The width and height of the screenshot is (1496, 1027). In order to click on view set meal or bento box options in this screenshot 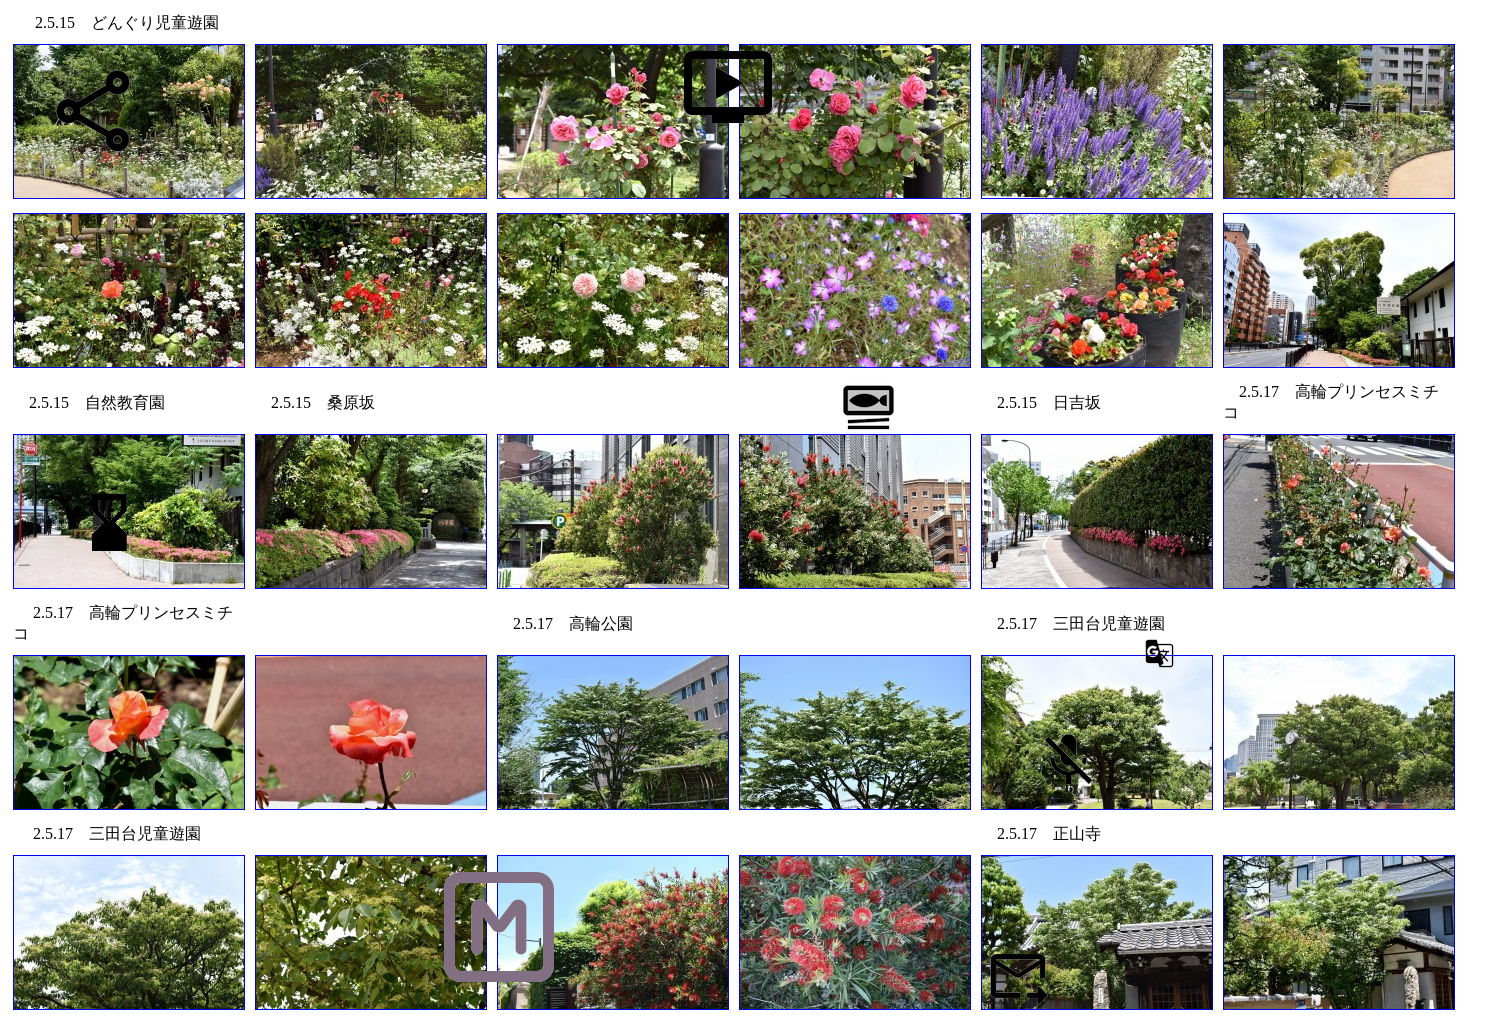, I will do `click(868, 408)`.